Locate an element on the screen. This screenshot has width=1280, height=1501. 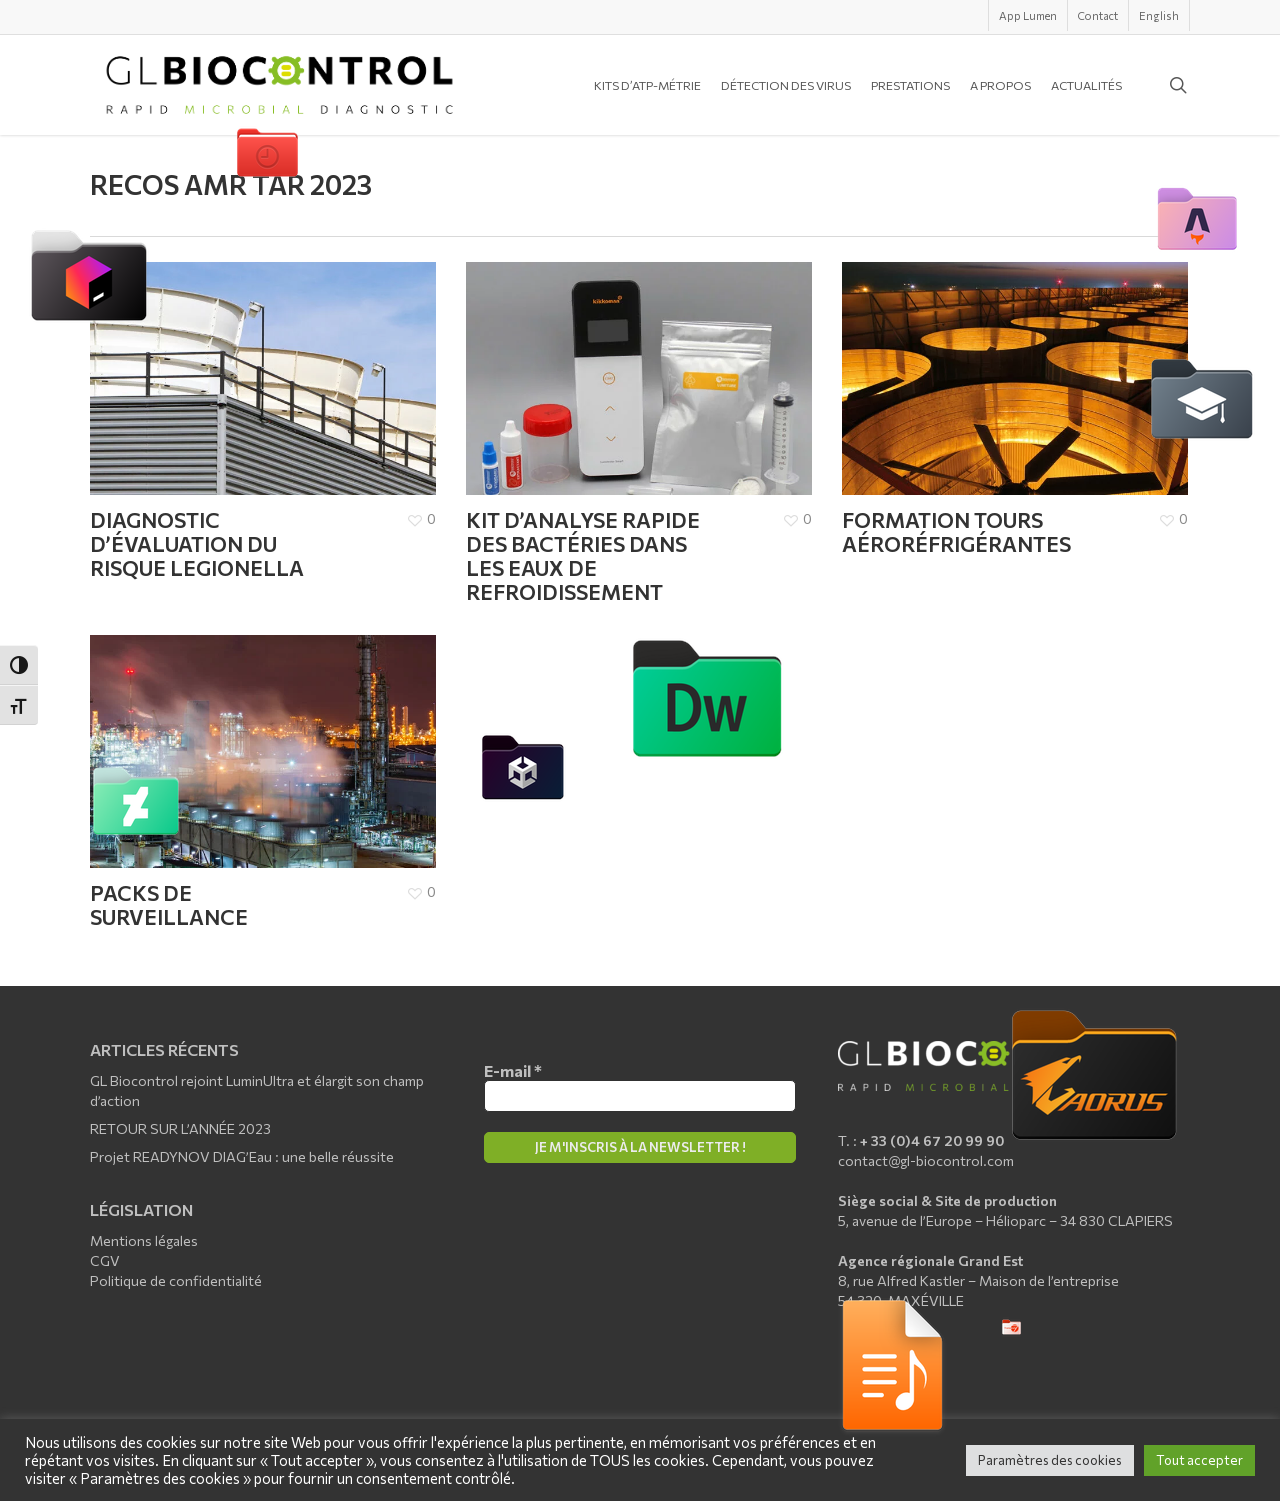
access temporary files folder is located at coordinates (267, 152).